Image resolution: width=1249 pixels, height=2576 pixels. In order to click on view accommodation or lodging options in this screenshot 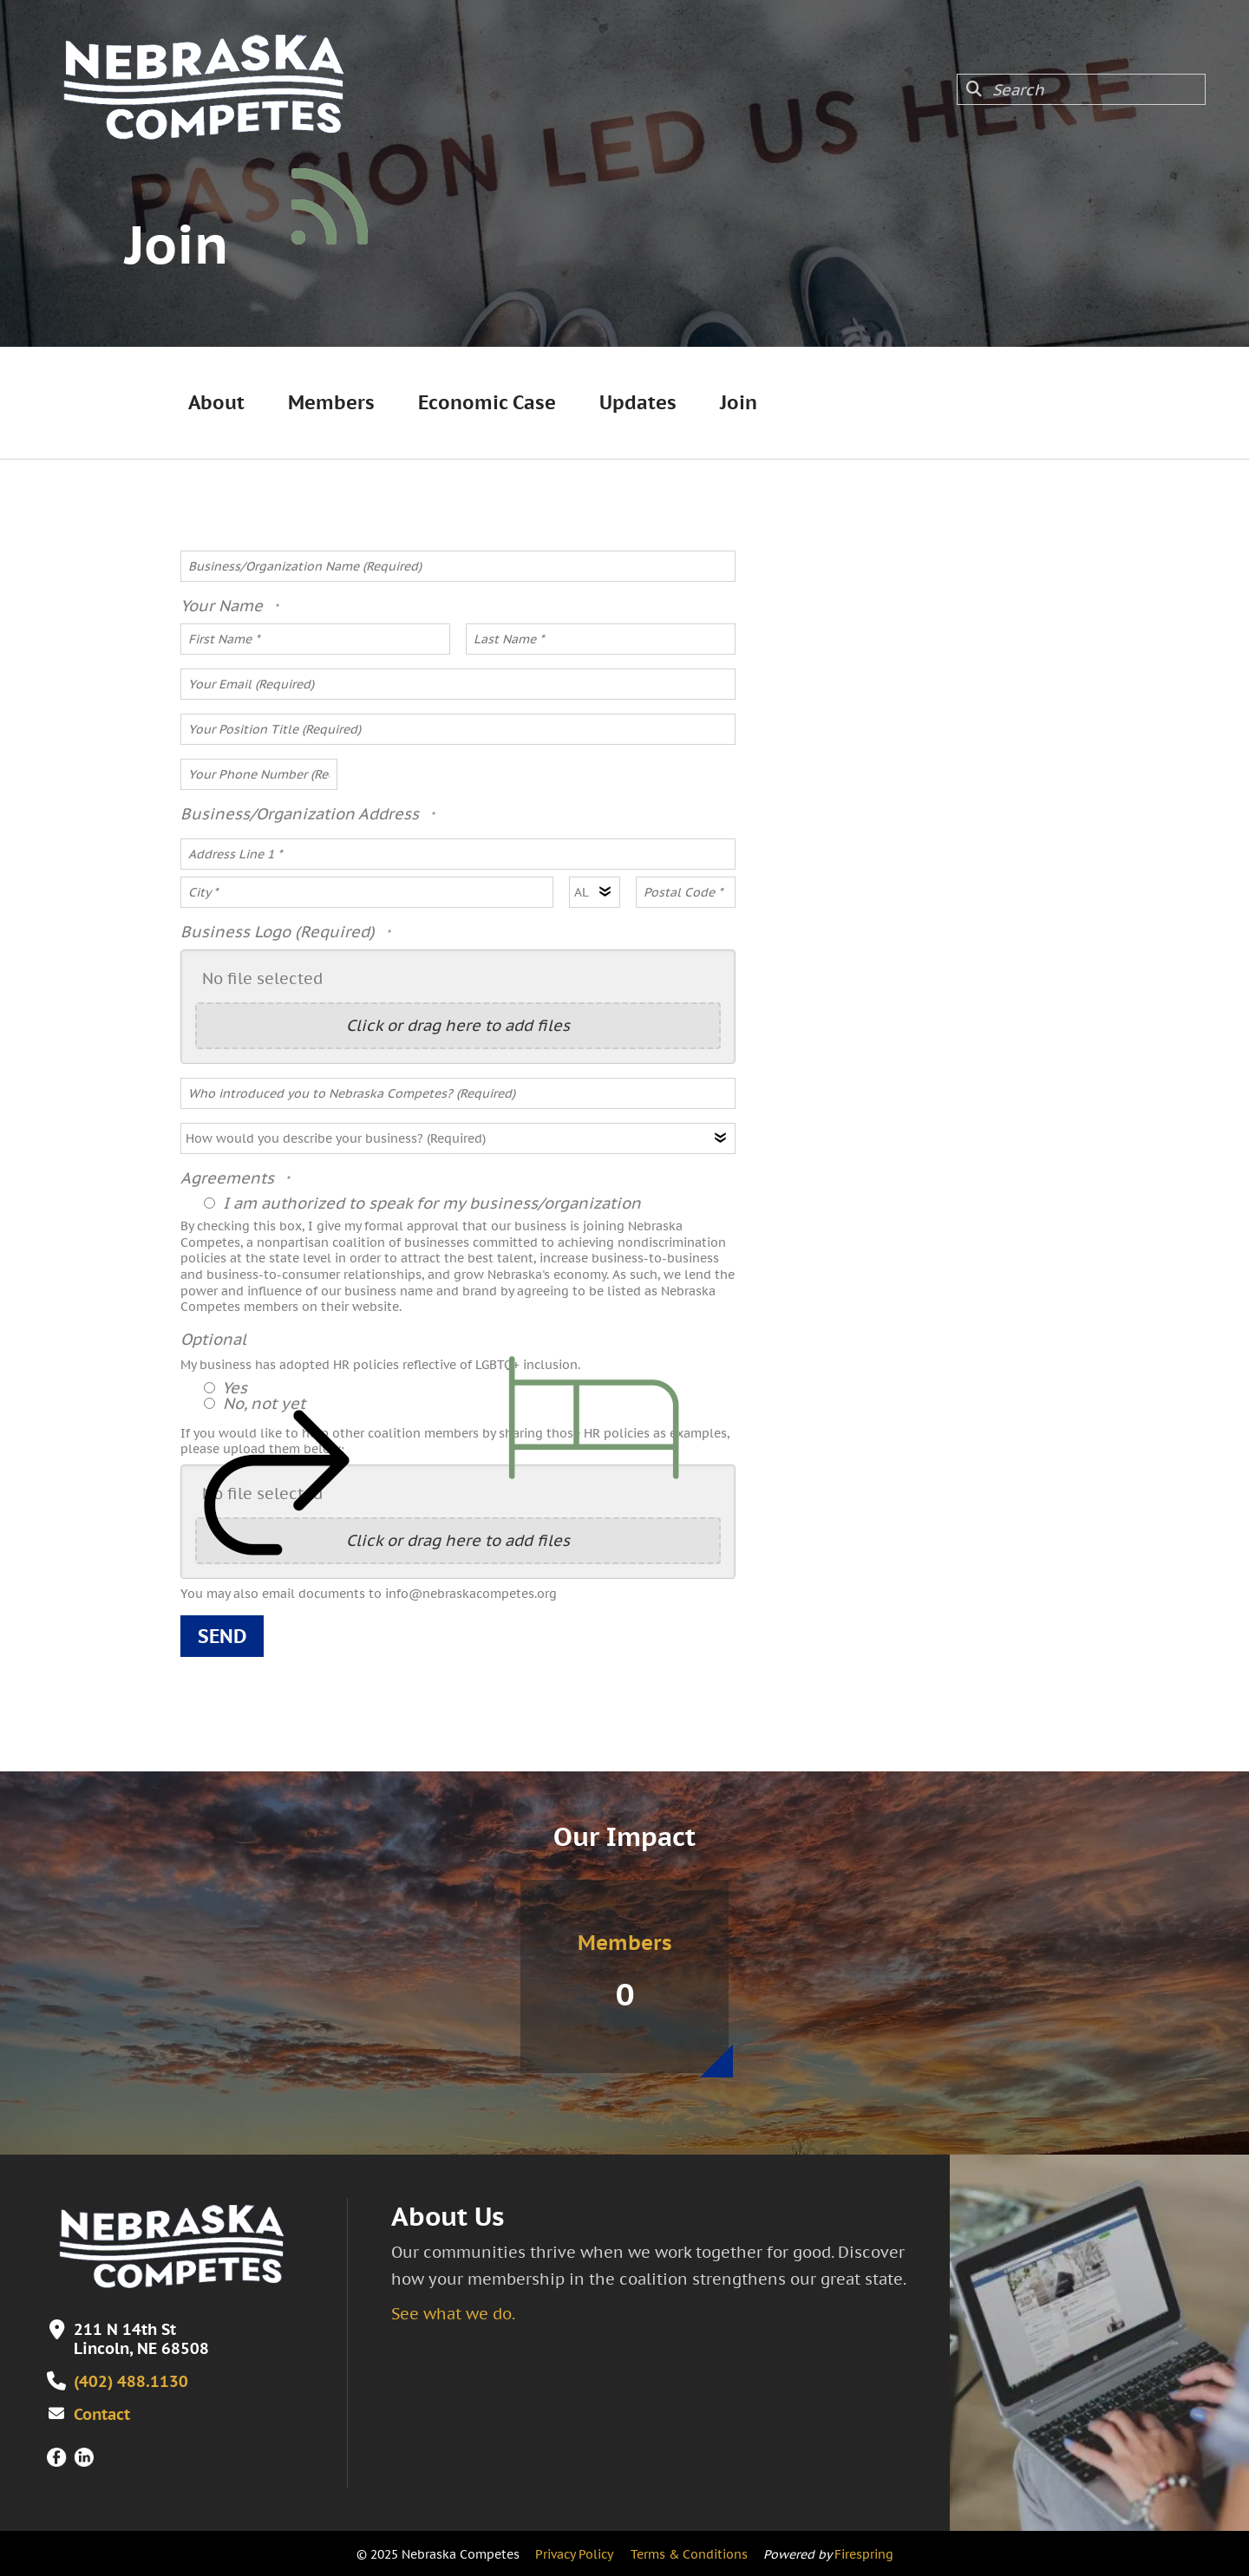, I will do `click(588, 1418)`.